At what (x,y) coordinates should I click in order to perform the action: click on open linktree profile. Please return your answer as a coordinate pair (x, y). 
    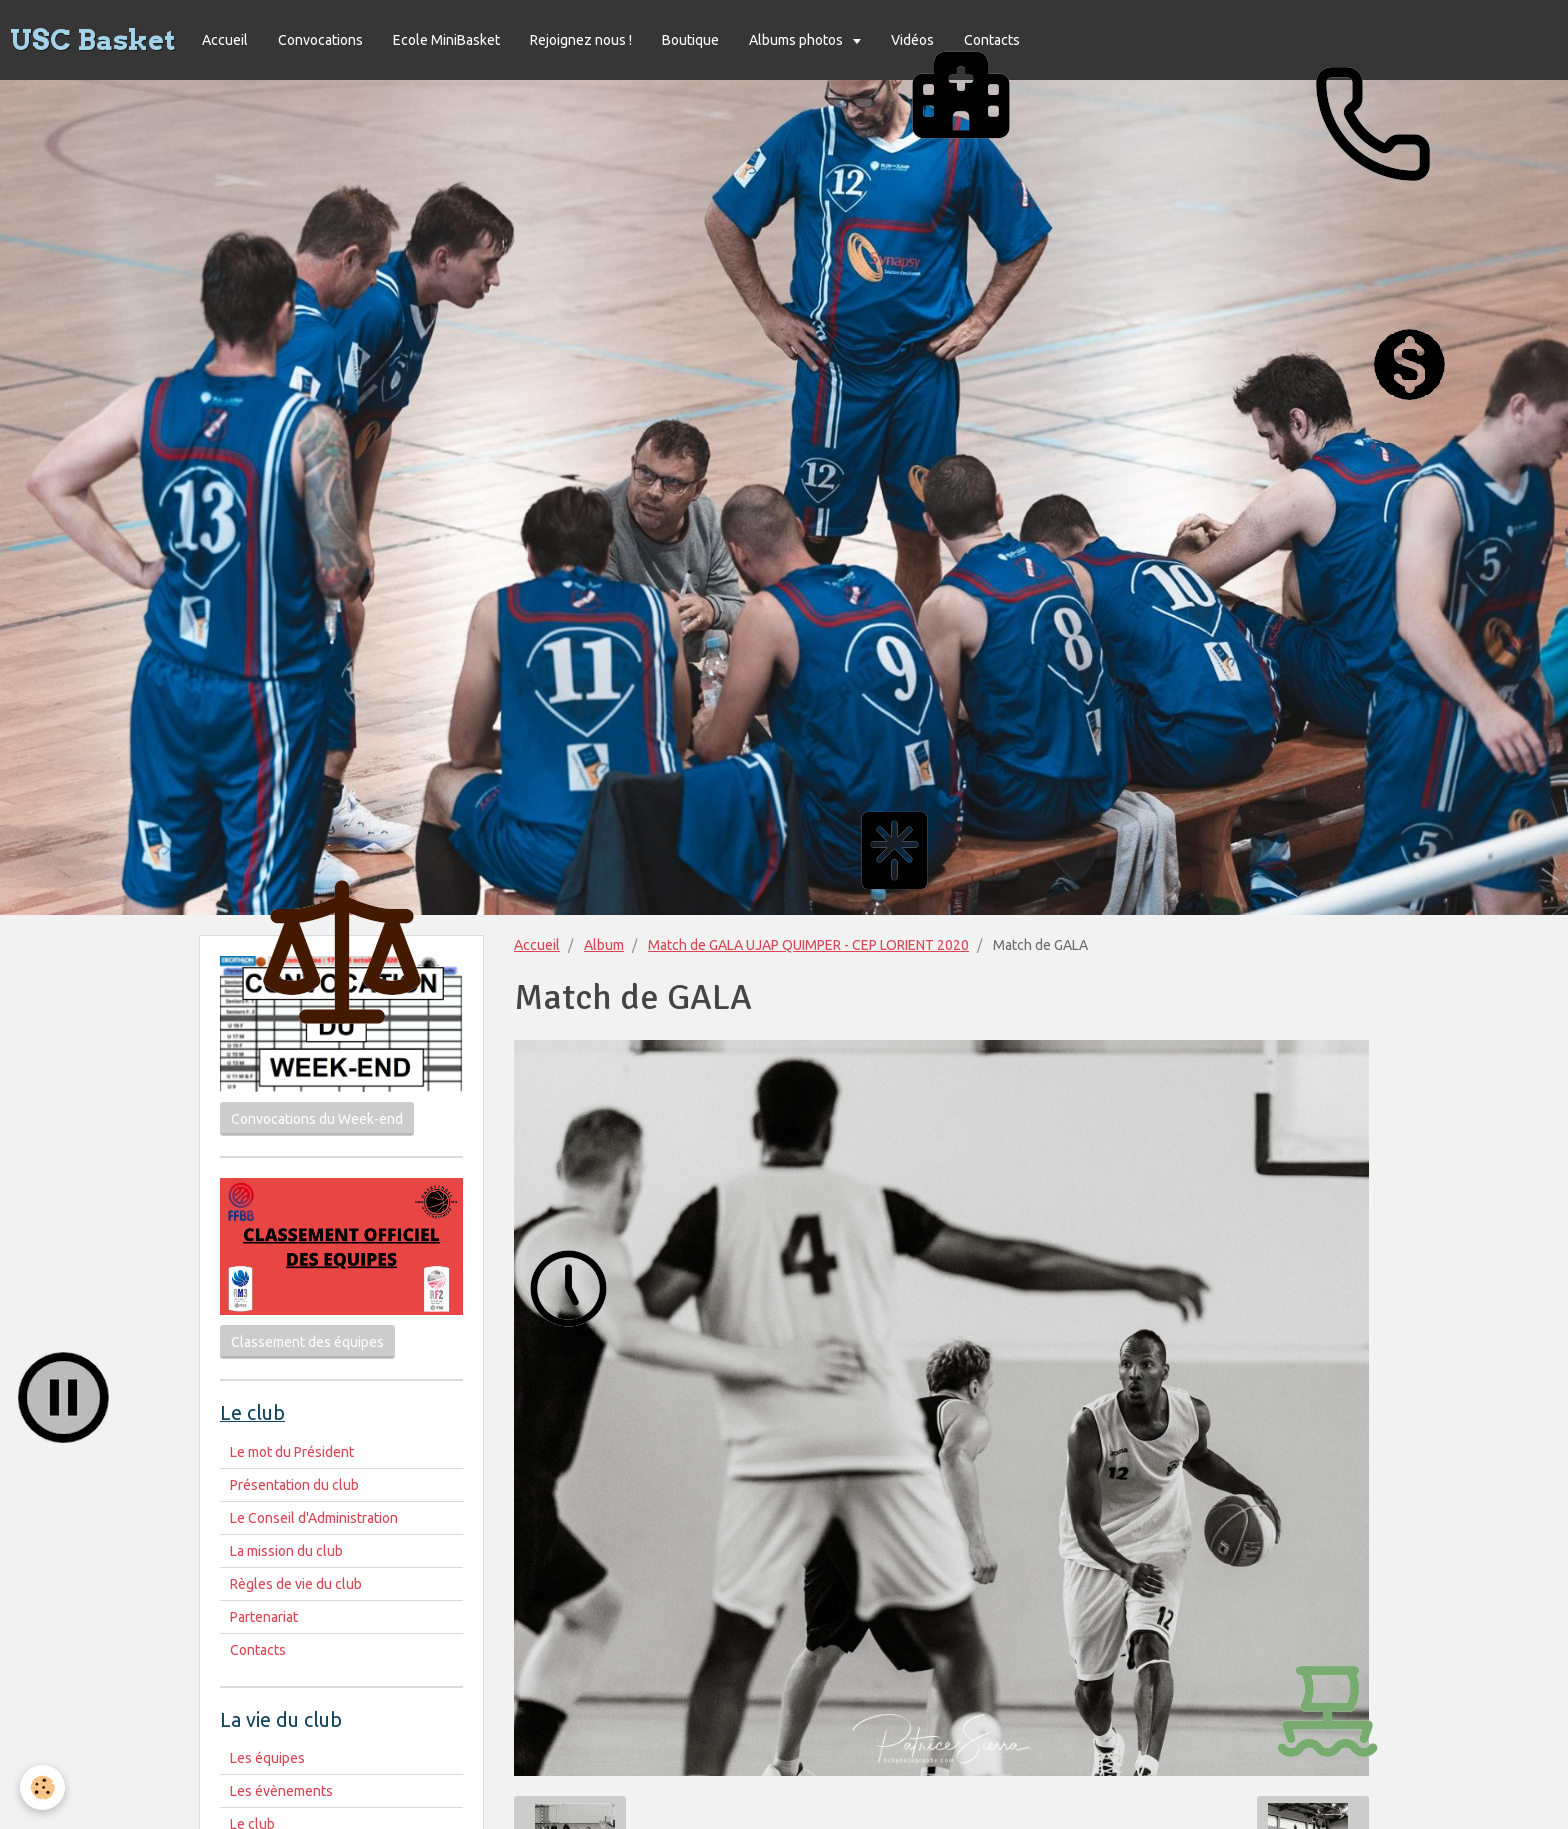
    Looking at the image, I should click on (894, 850).